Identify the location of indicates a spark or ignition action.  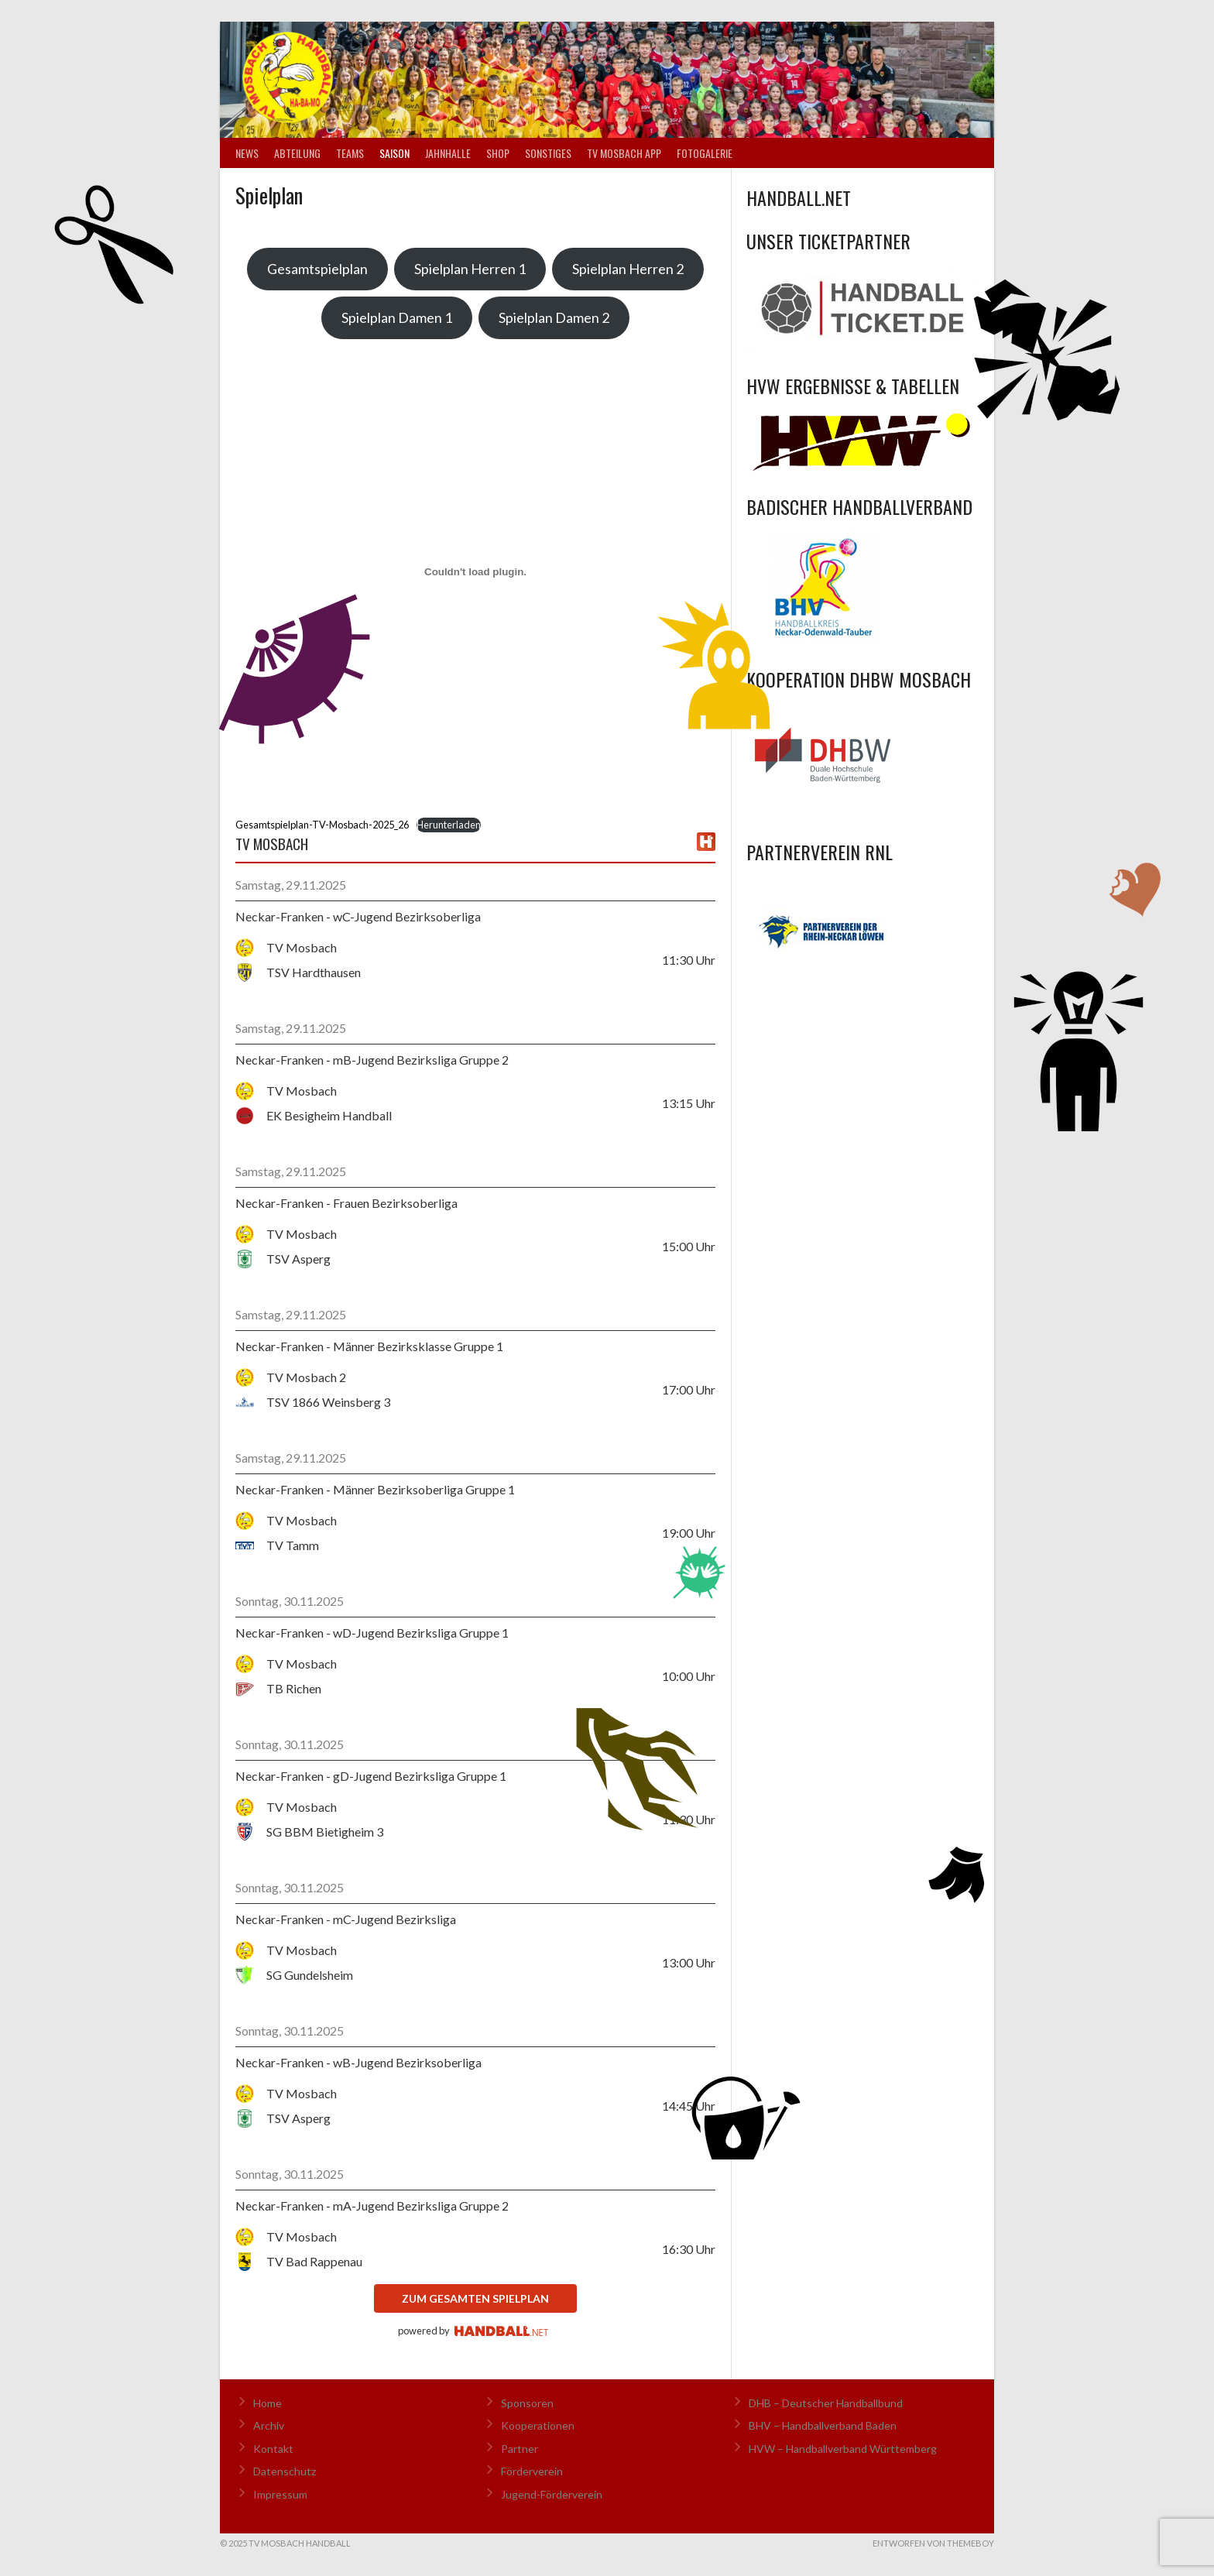
(1047, 350).